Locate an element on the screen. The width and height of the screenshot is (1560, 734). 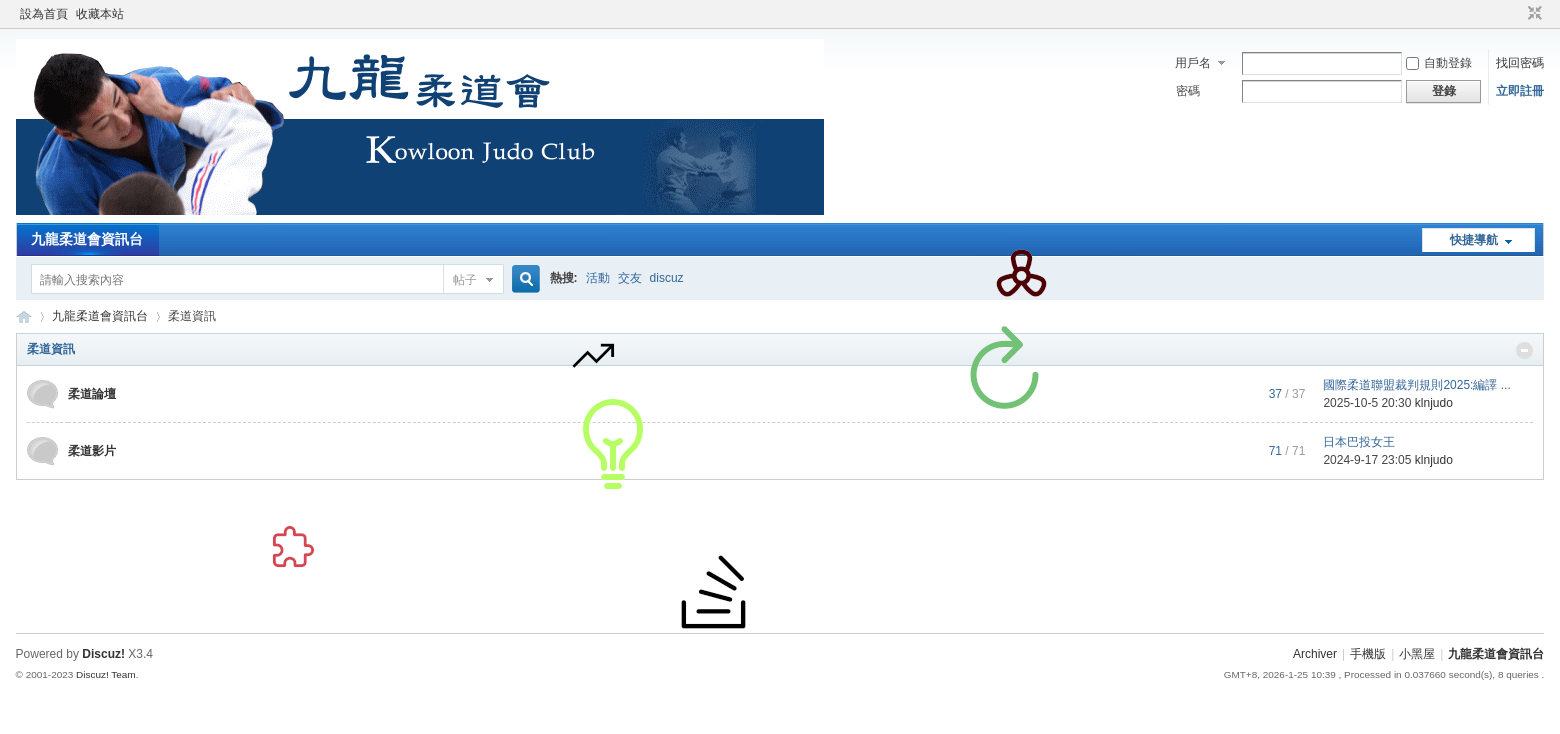
access browser extensions or plugins is located at coordinates (293, 546).